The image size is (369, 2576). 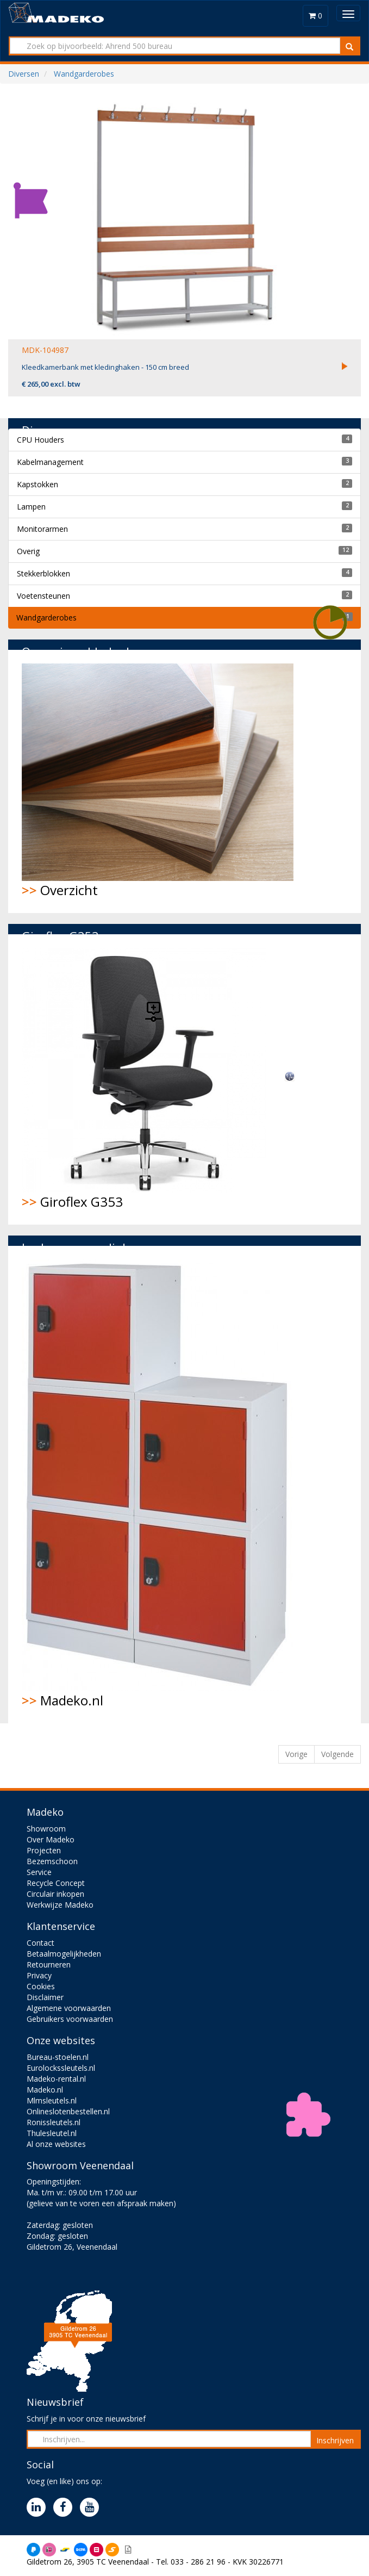 I want to click on add a new event to the timeline, so click(x=153, y=1011).